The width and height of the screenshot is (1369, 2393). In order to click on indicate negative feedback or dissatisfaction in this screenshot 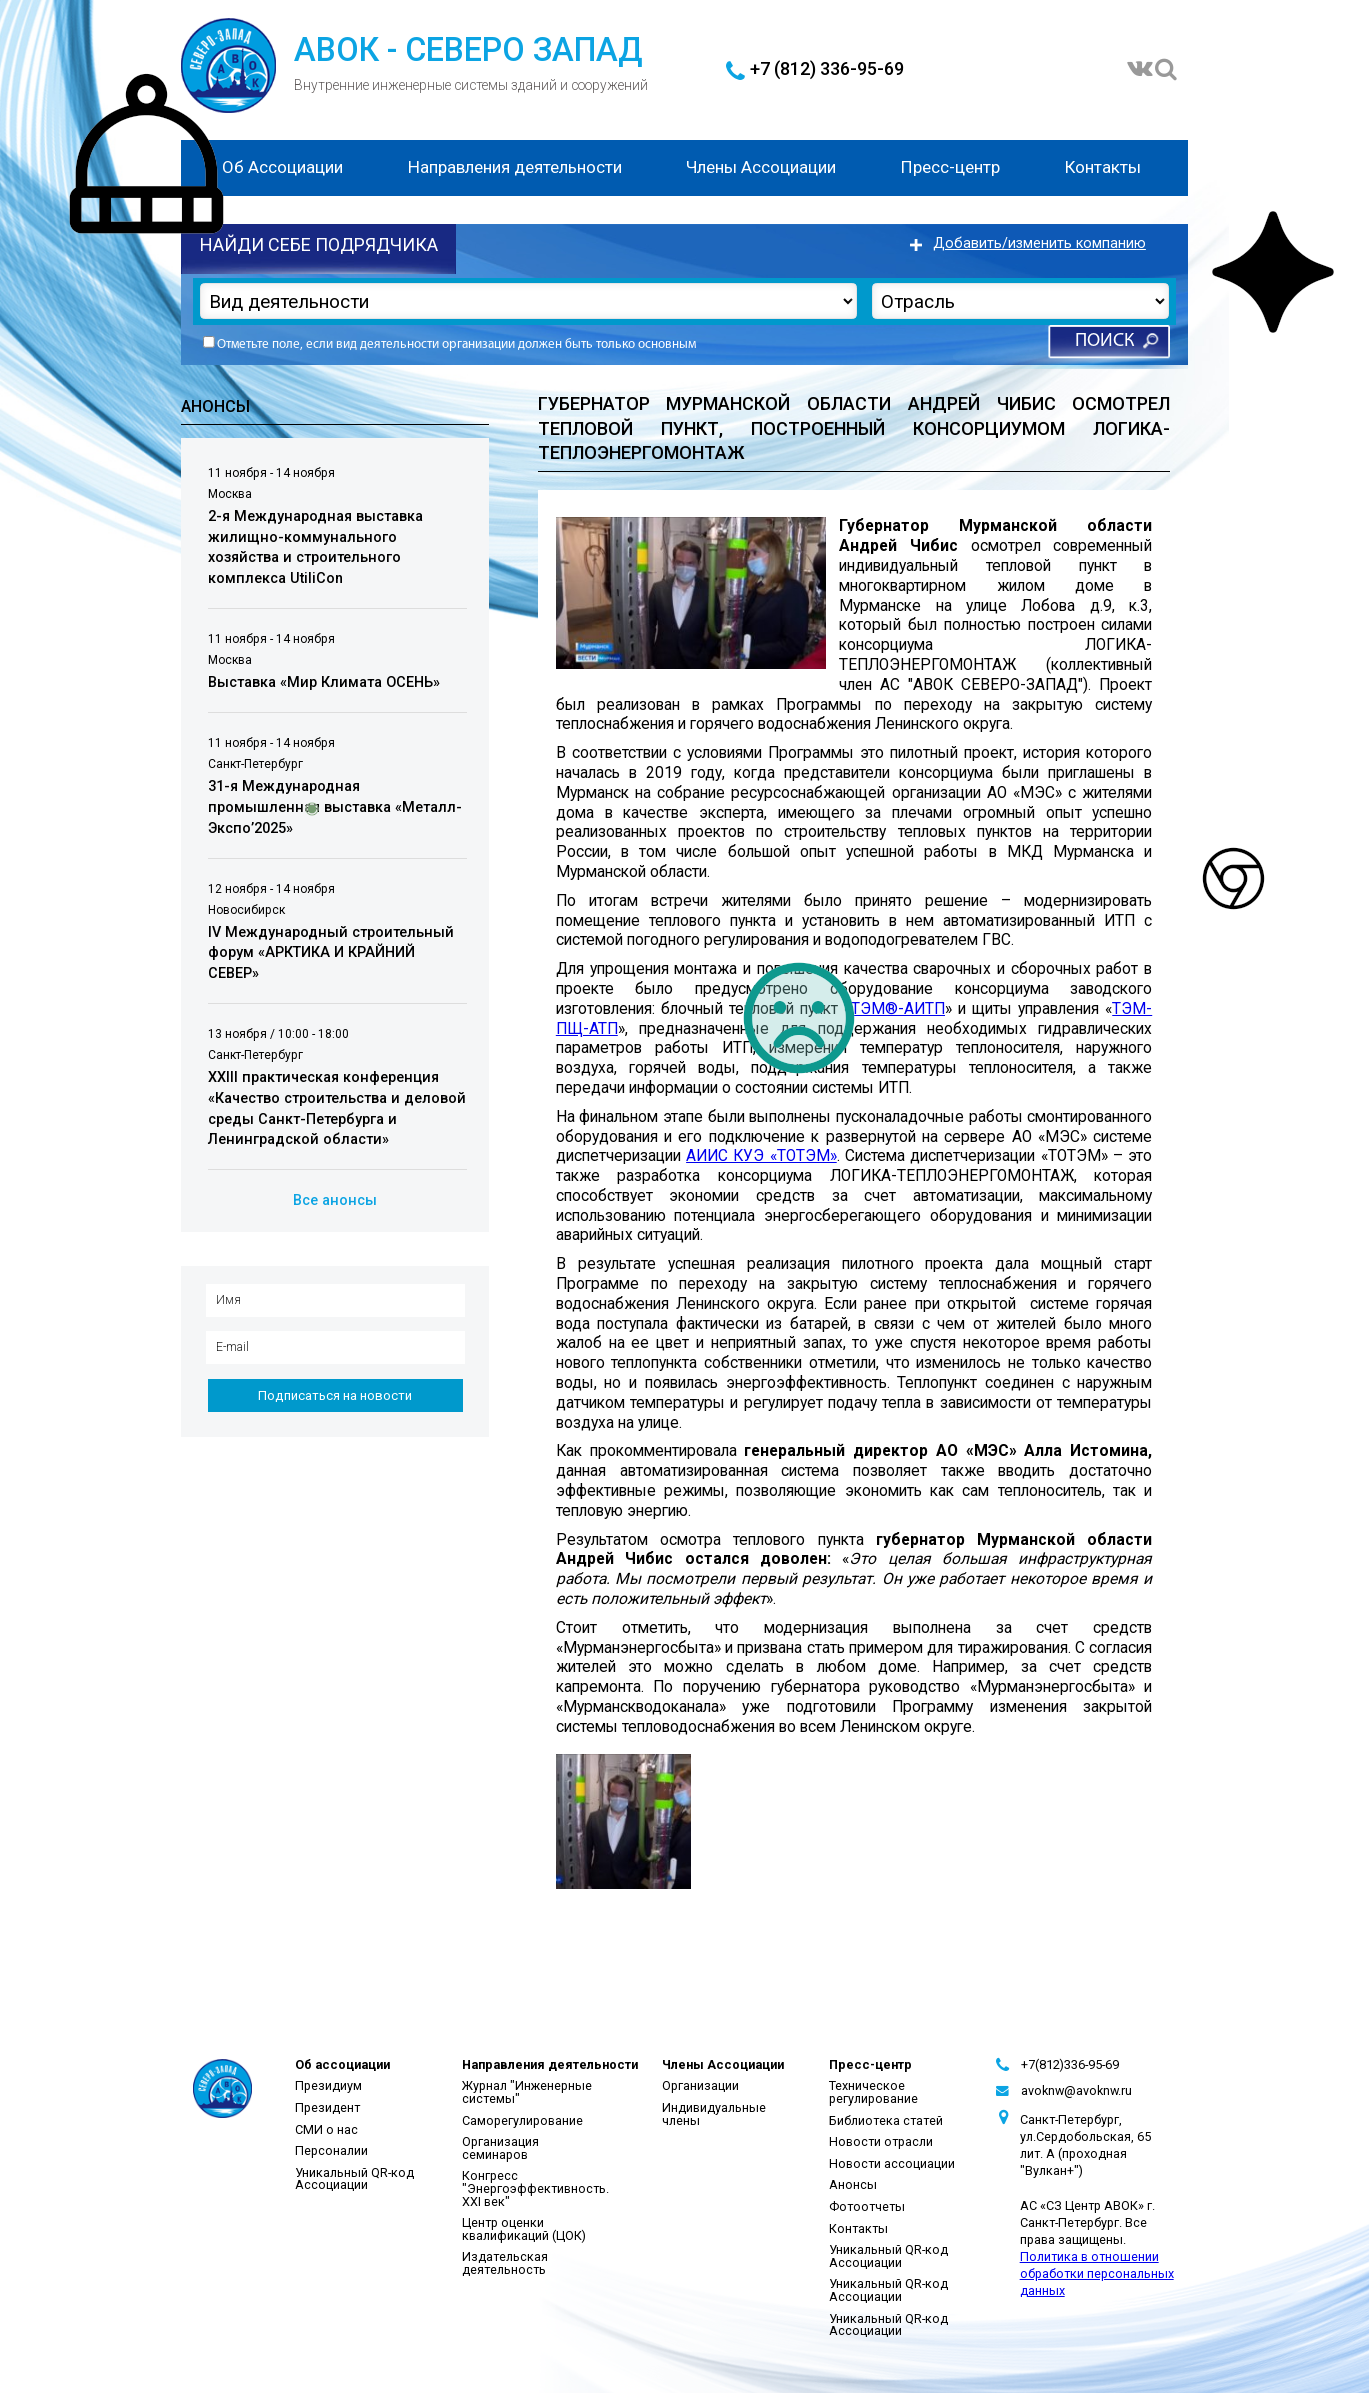, I will do `click(799, 1018)`.